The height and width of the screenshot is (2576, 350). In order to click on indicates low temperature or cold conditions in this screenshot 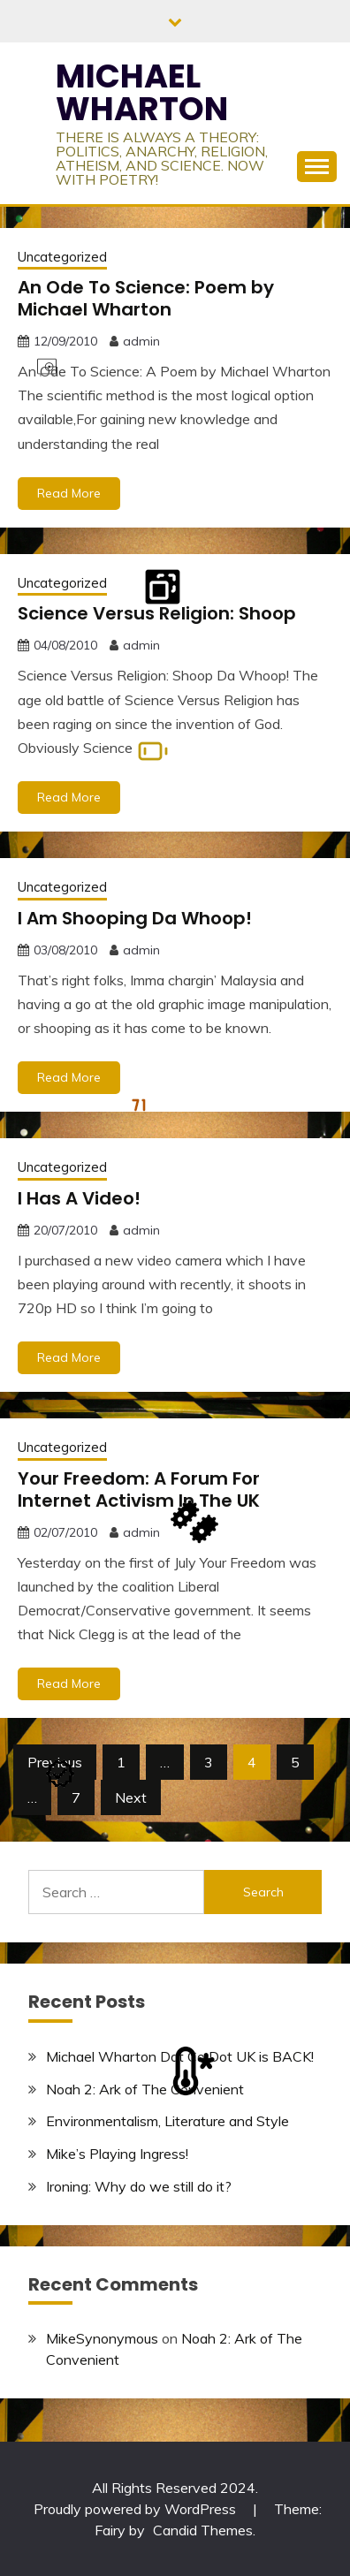, I will do `click(189, 2071)`.